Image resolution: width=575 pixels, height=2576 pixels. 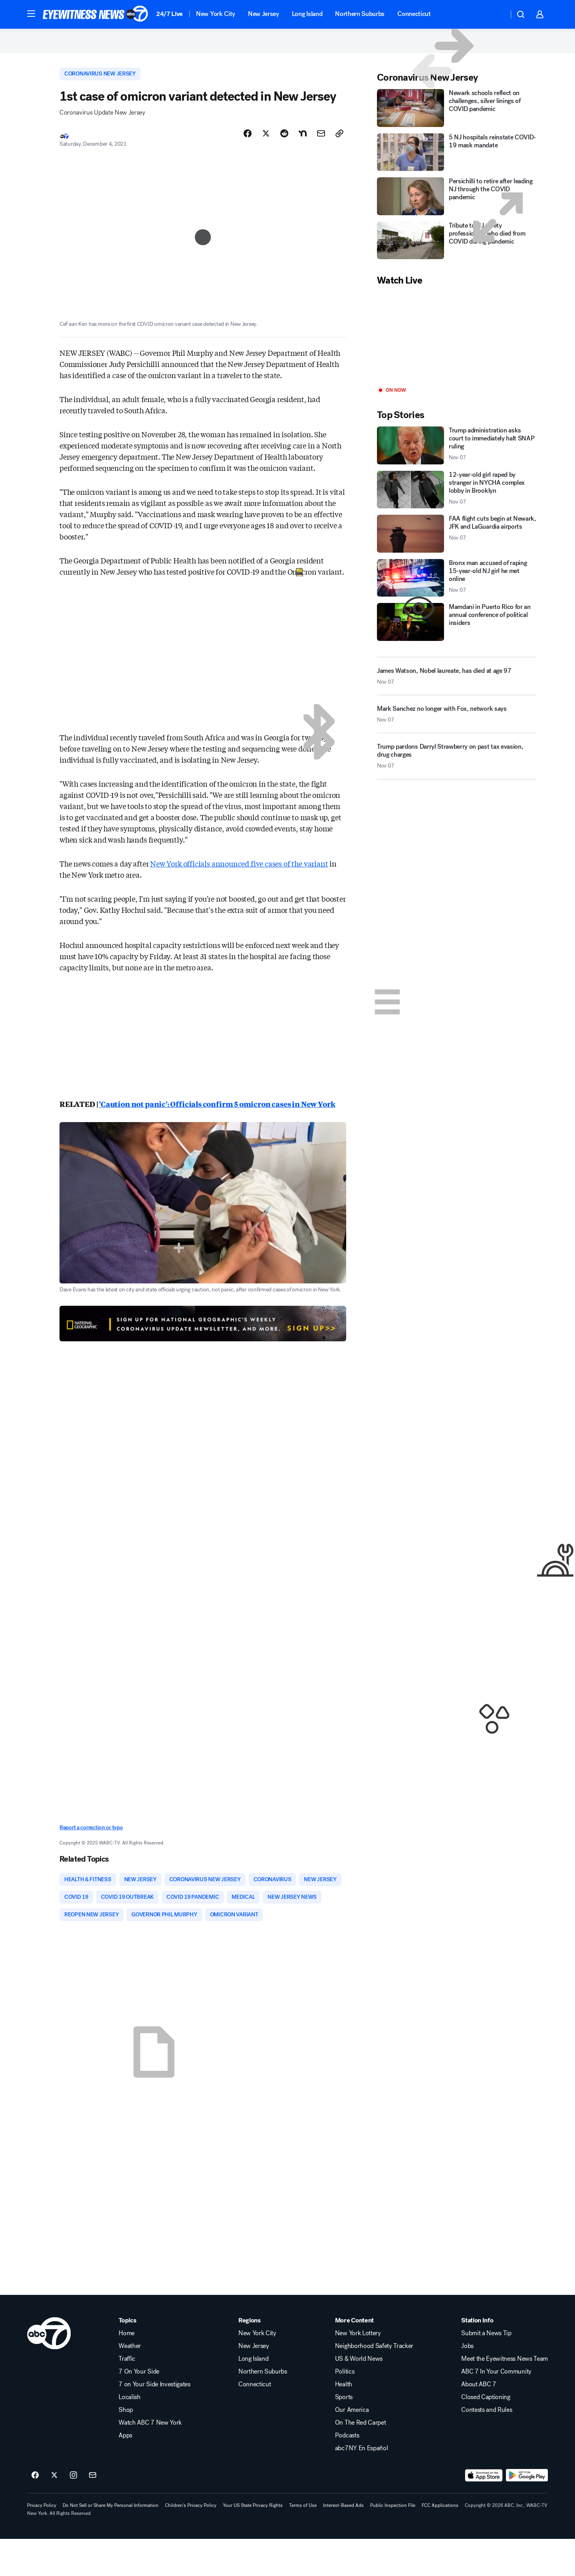 I want to click on indicates bluetooth is currently active and connected, so click(x=321, y=732).